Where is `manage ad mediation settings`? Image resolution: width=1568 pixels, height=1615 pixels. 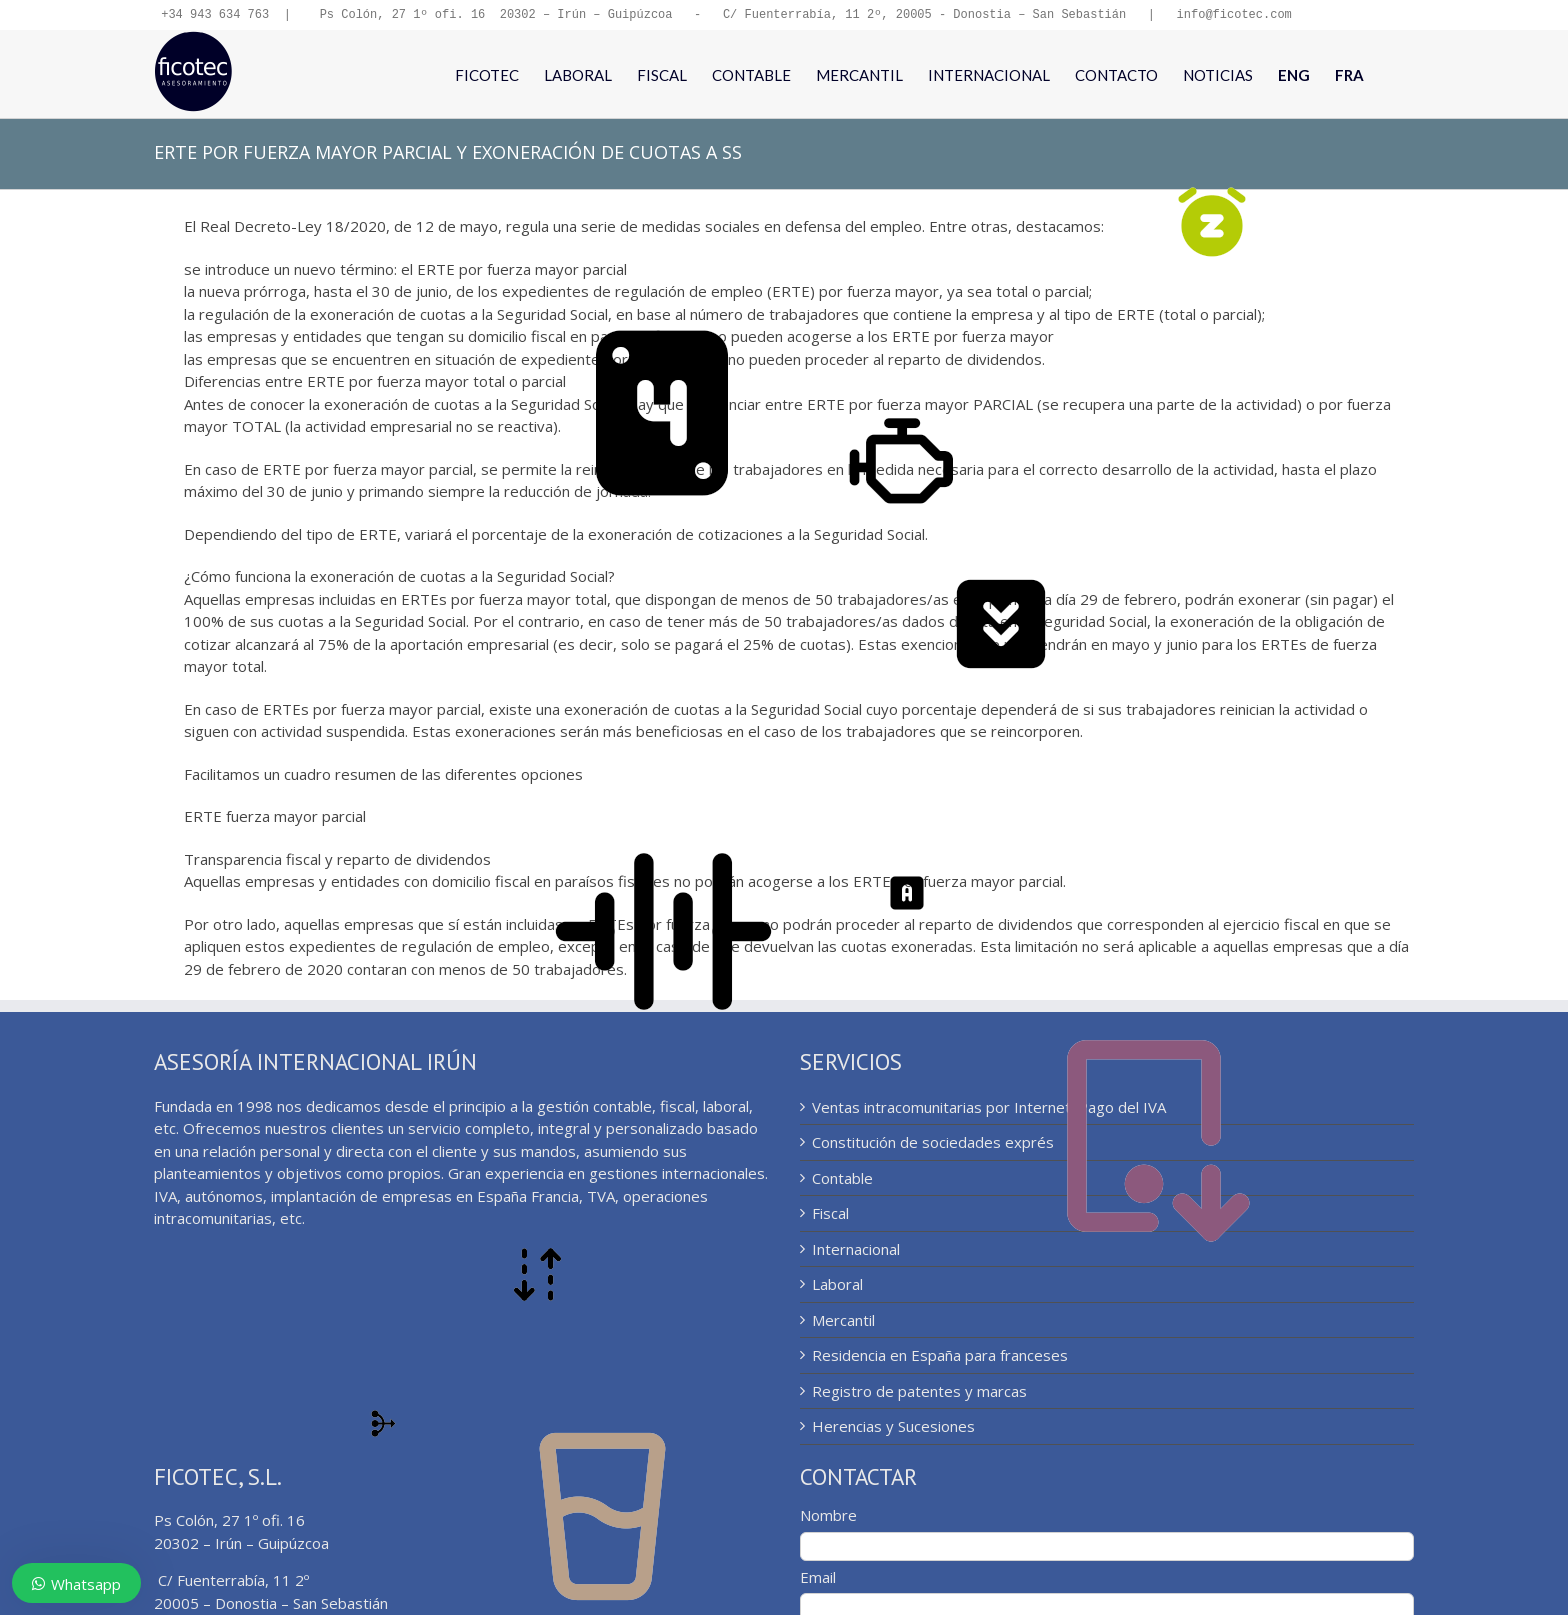
manage ad mediation settings is located at coordinates (383, 1423).